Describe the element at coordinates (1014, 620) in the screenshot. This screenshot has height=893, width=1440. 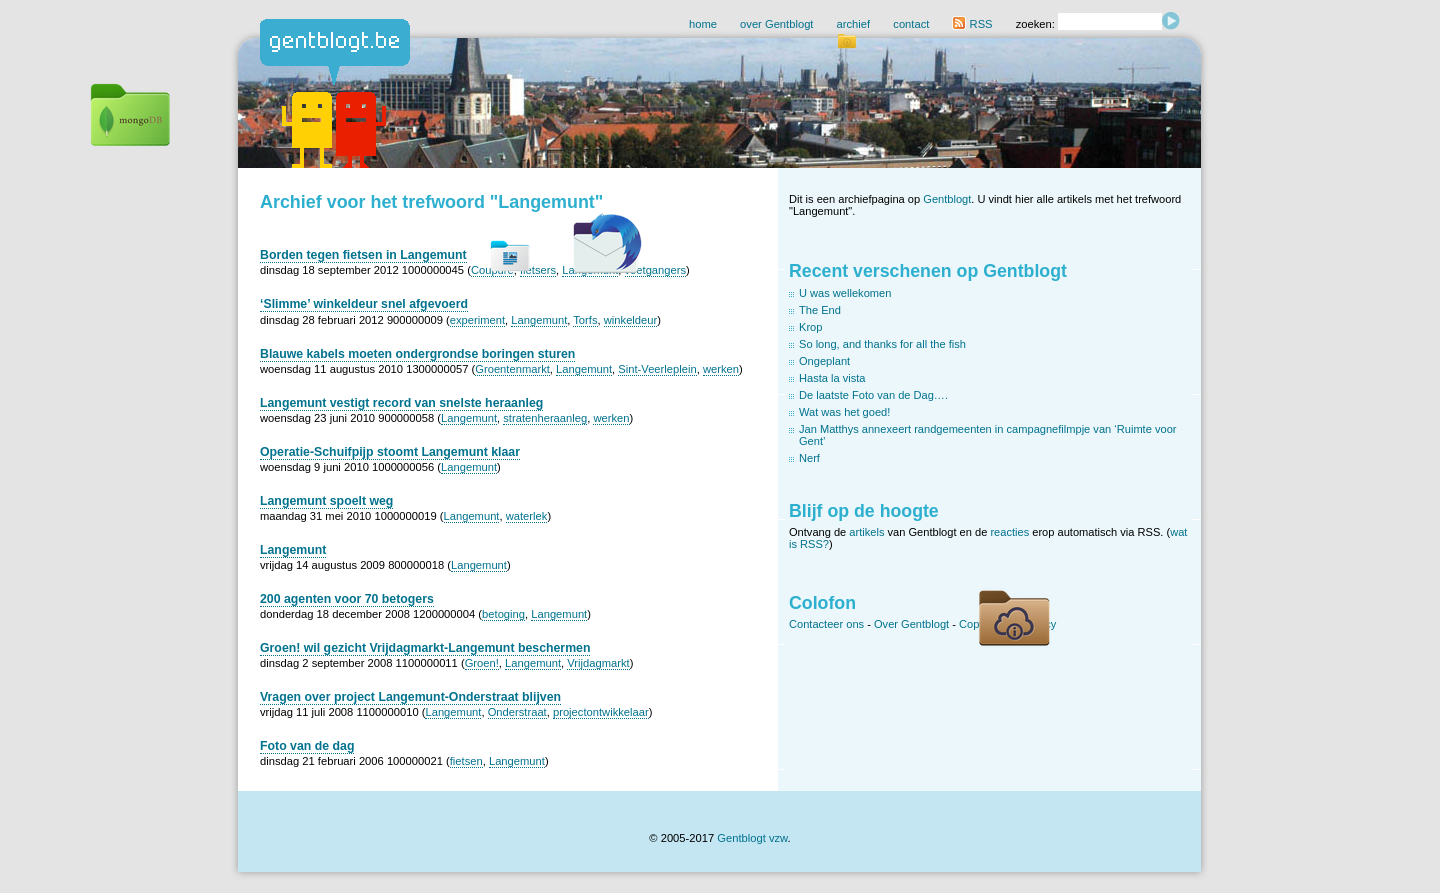
I see `open apache httpd server configuration folder` at that location.